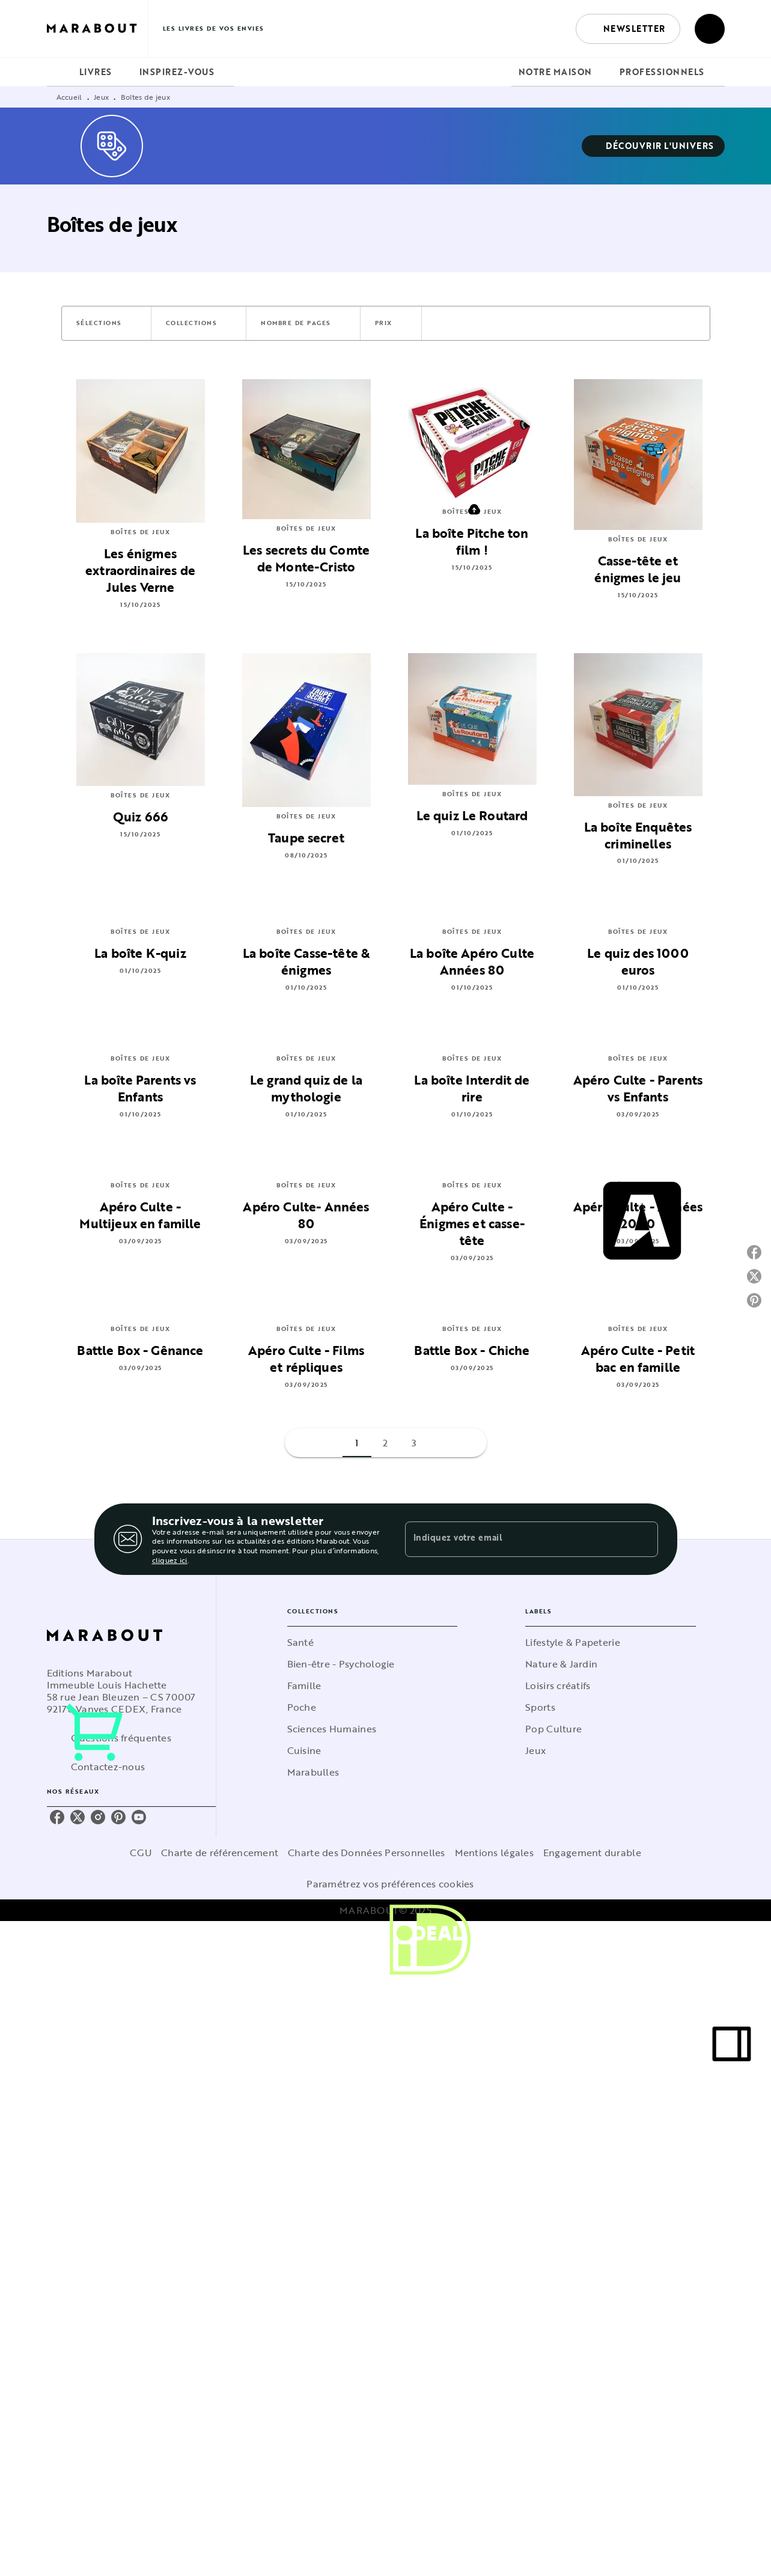 The image size is (771, 2576). What do you see at coordinates (642, 1220) in the screenshot?
I see `buysellads logo` at bounding box center [642, 1220].